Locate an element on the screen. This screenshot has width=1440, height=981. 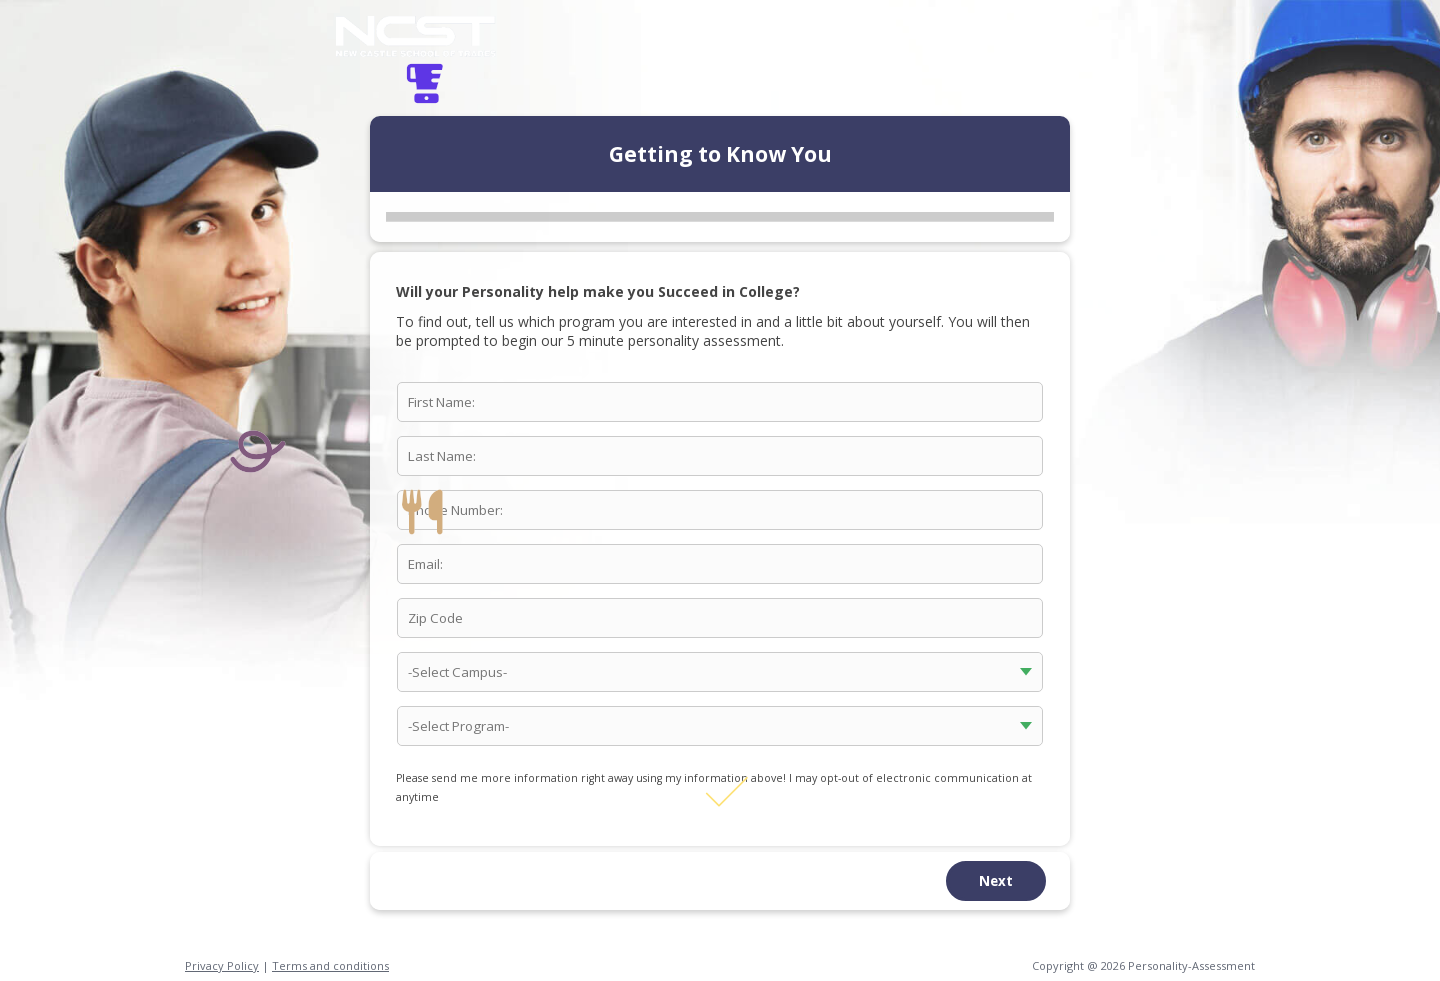
access blender 3D software is located at coordinates (426, 83).